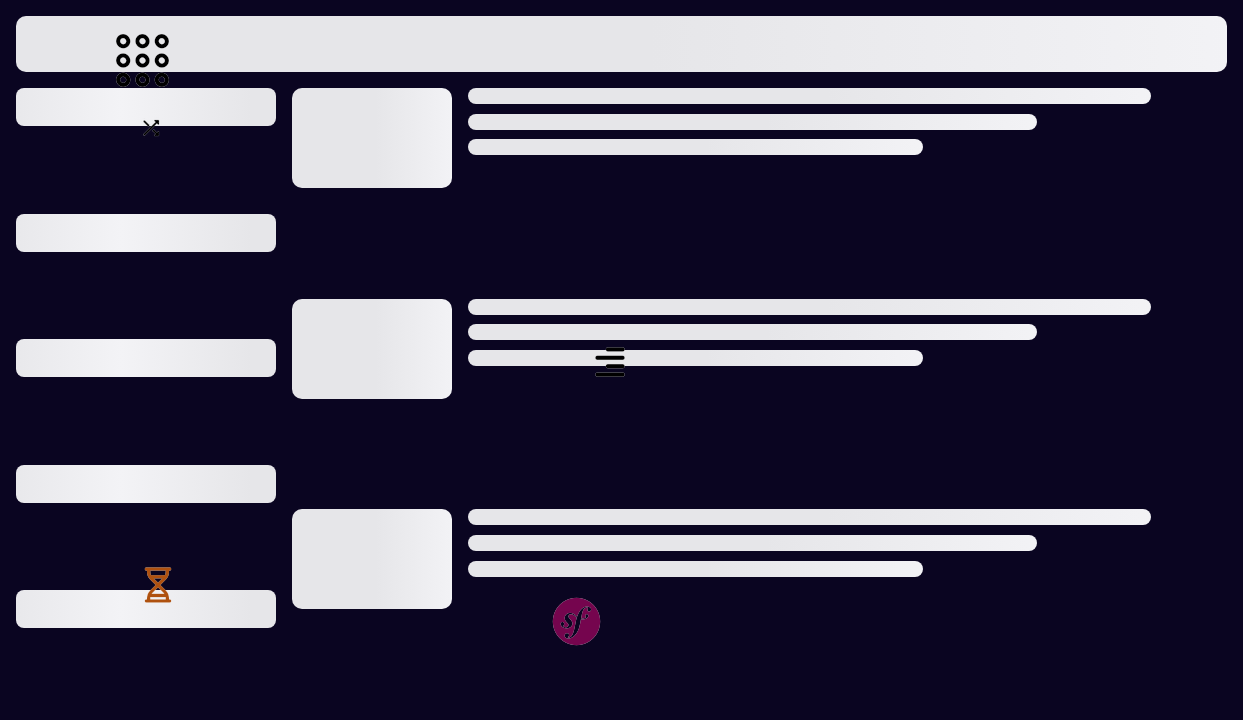  I want to click on align text to the right, so click(610, 362).